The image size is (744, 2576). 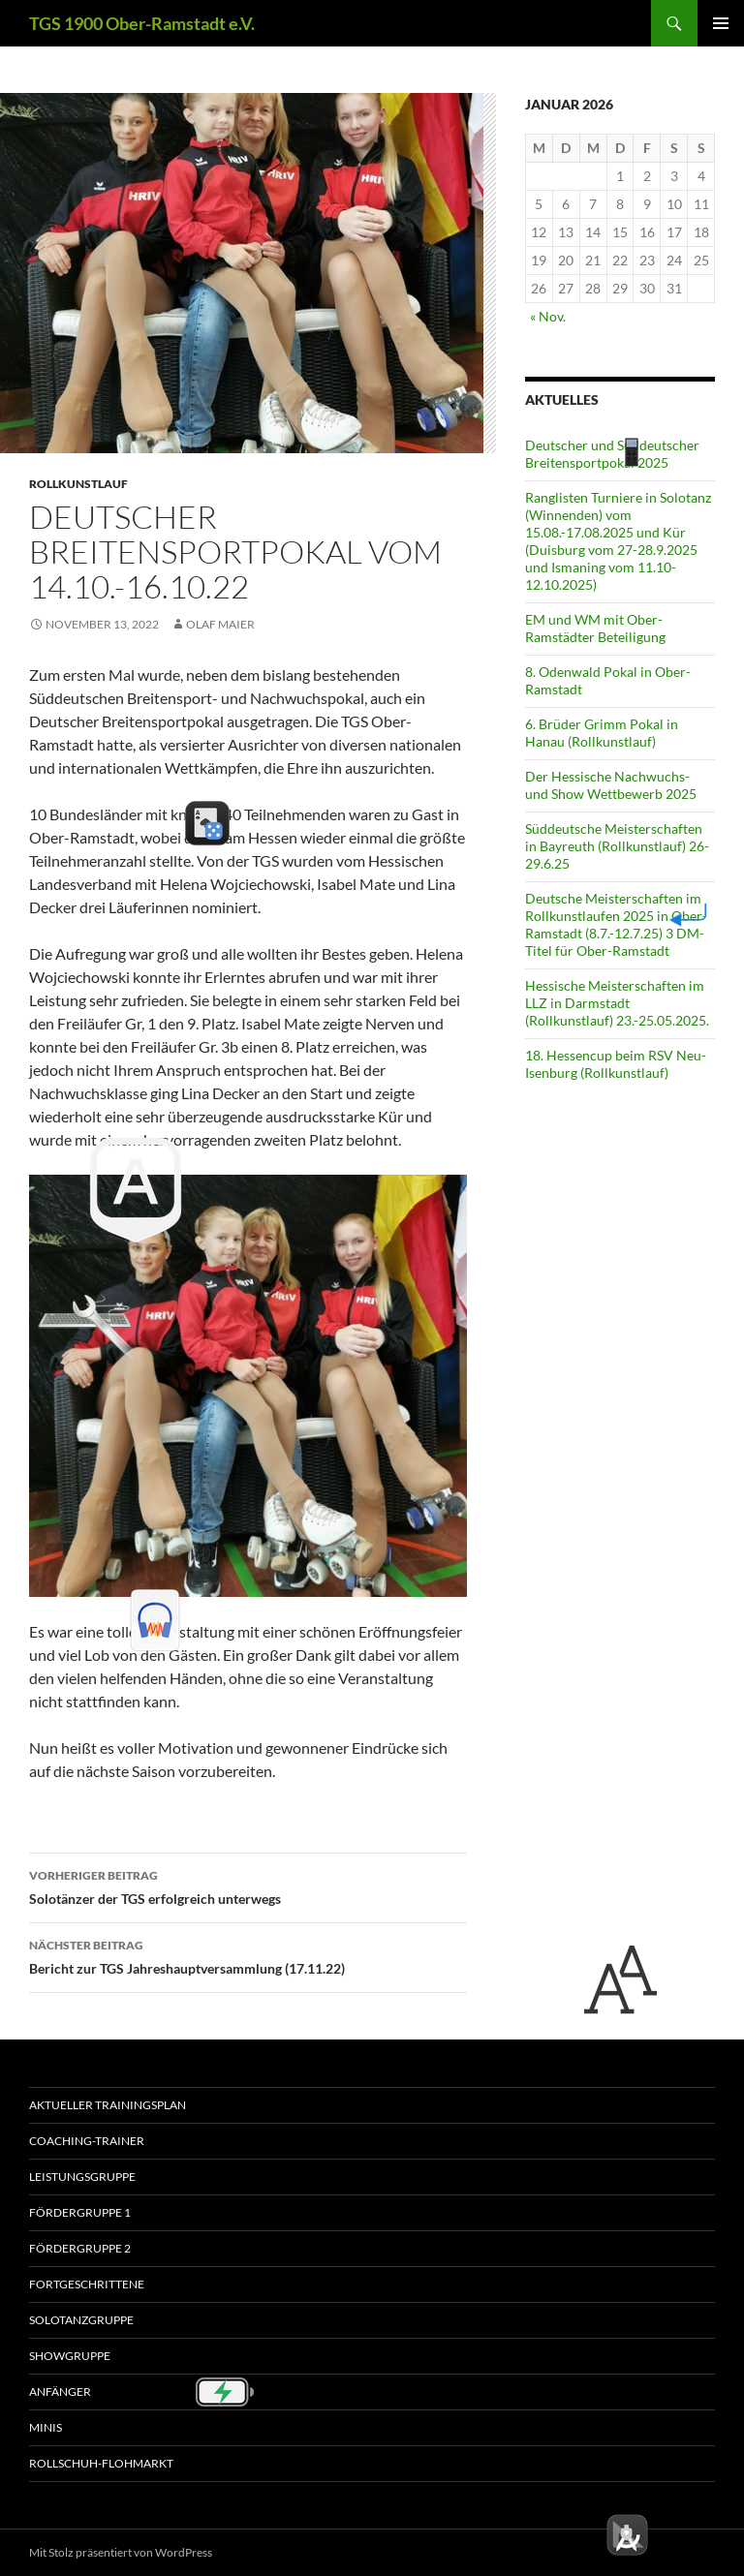 I want to click on indicates caps lock is currently enabled, so click(x=136, y=1190).